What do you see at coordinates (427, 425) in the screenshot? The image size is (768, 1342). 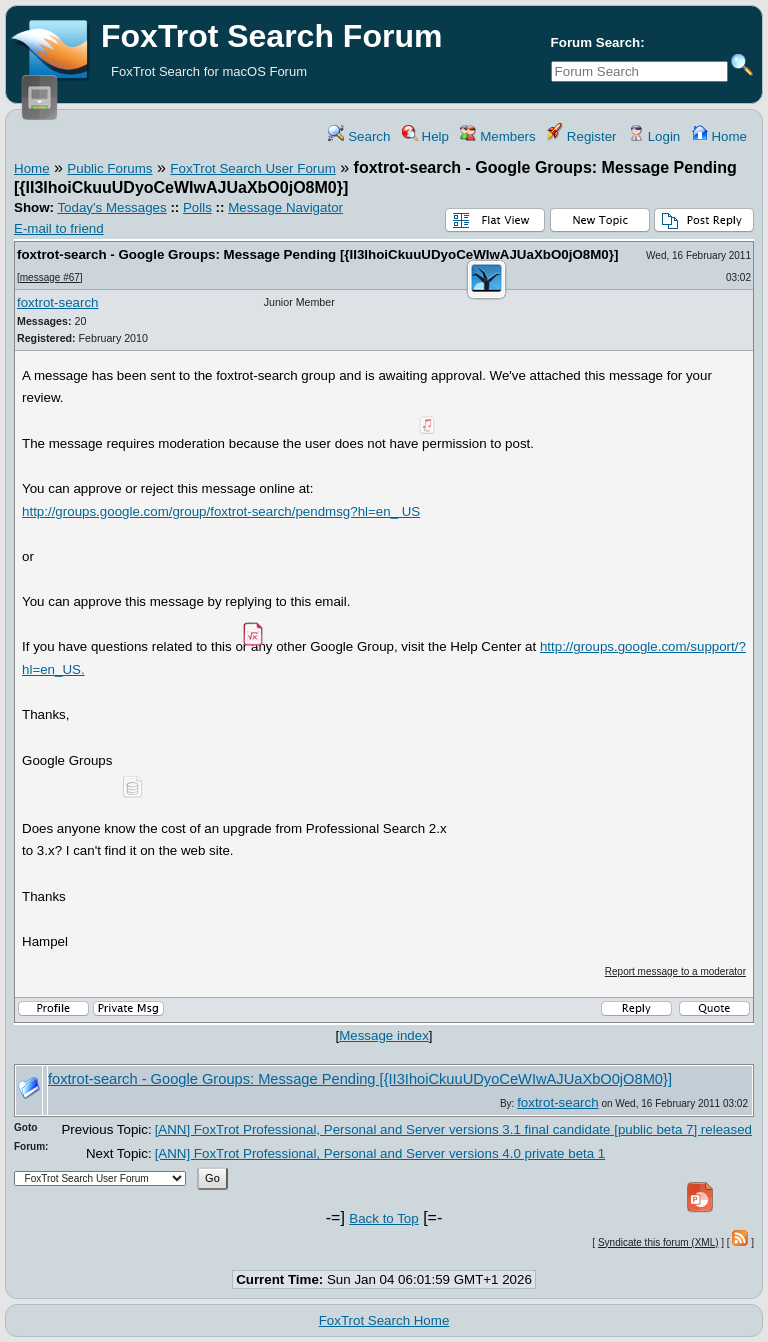 I see `a flac audio file` at bounding box center [427, 425].